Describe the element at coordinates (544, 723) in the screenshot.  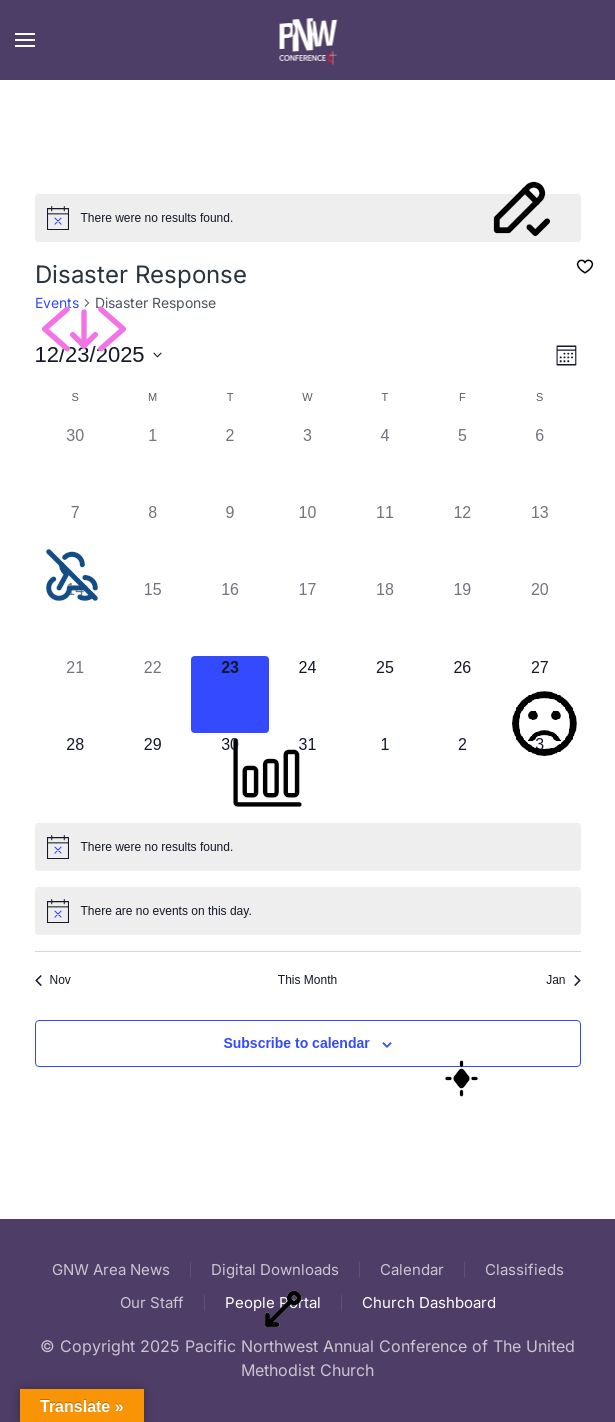
I see `rate your experience as negative` at that location.